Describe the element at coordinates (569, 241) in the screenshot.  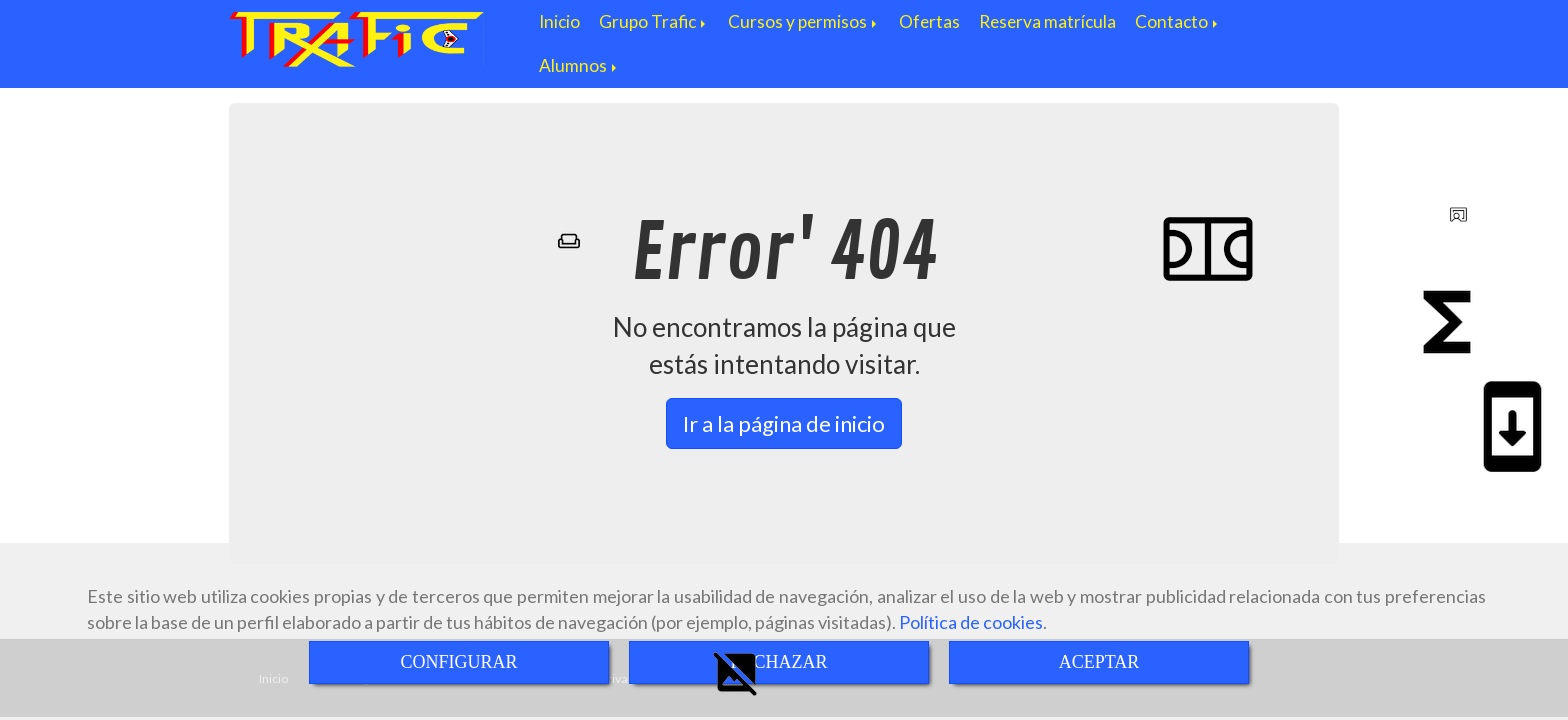
I see `access weekend or leisure content` at that location.